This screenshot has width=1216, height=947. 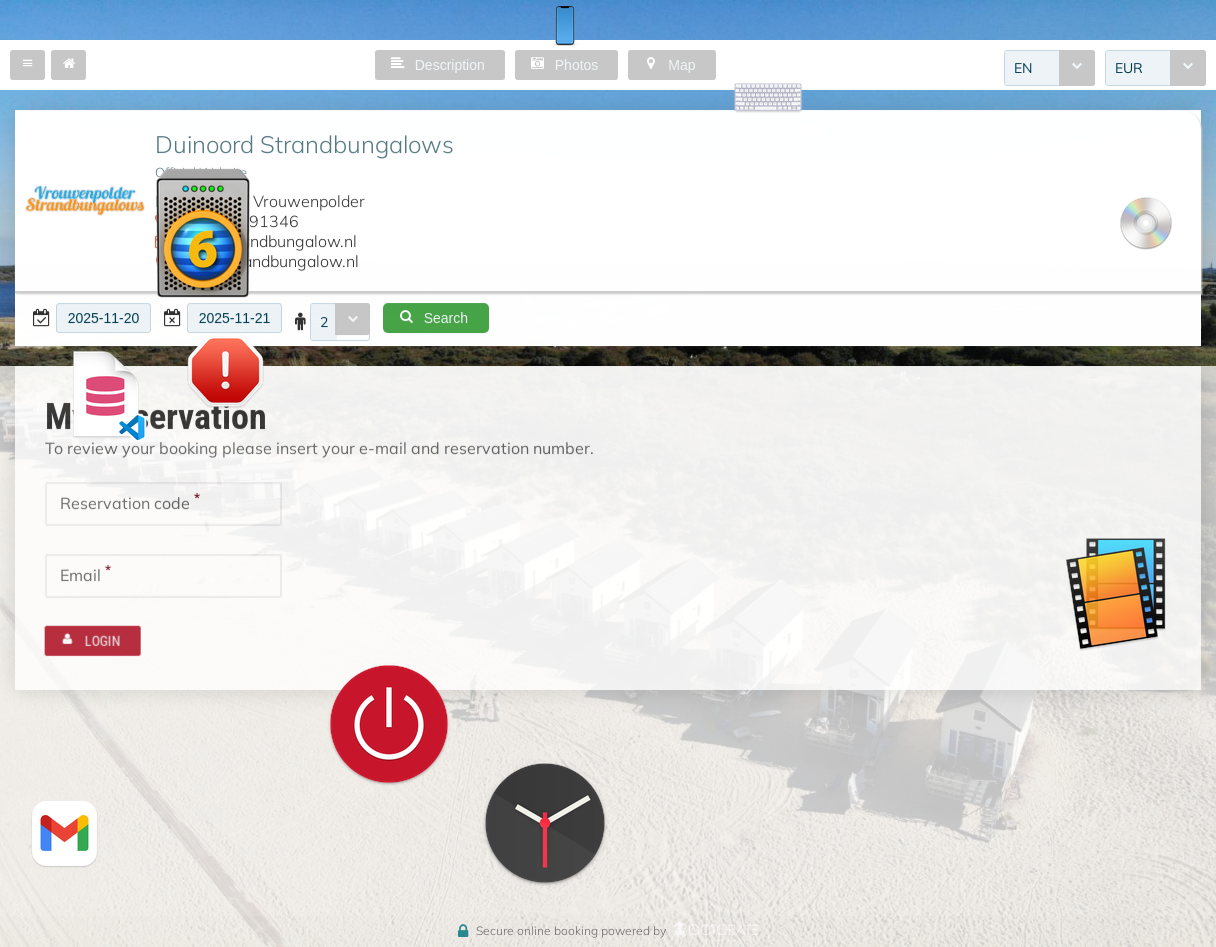 What do you see at coordinates (565, 26) in the screenshot?
I see `iPhone 12 Pro Max device icon` at bounding box center [565, 26].